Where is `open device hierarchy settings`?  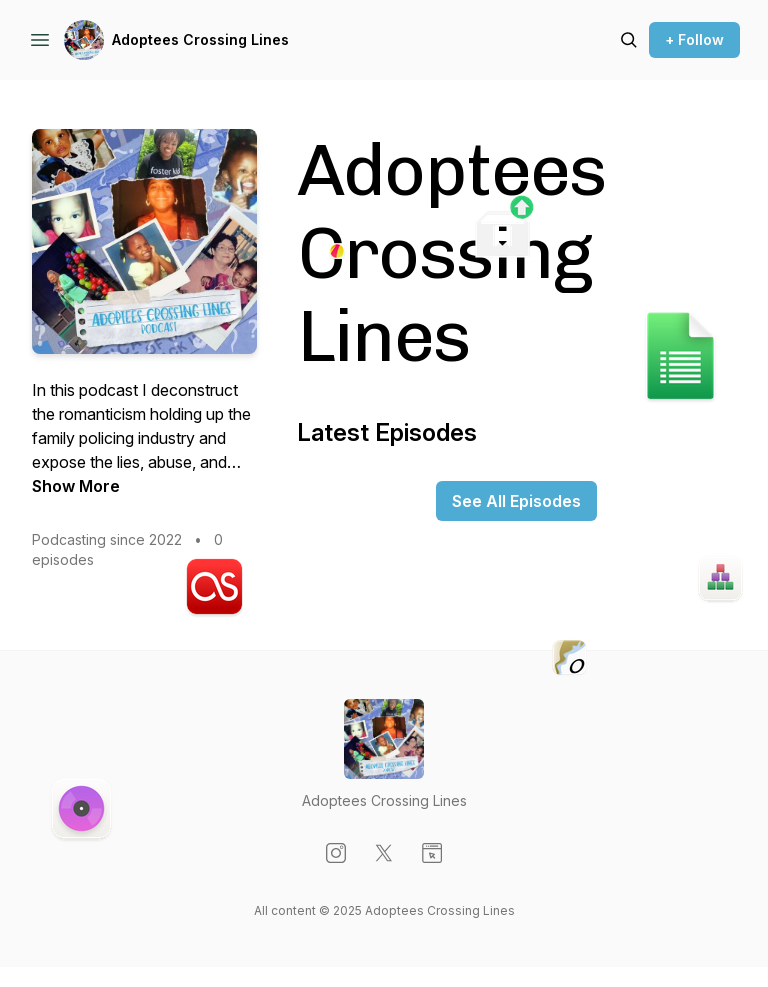 open device hierarchy settings is located at coordinates (720, 578).